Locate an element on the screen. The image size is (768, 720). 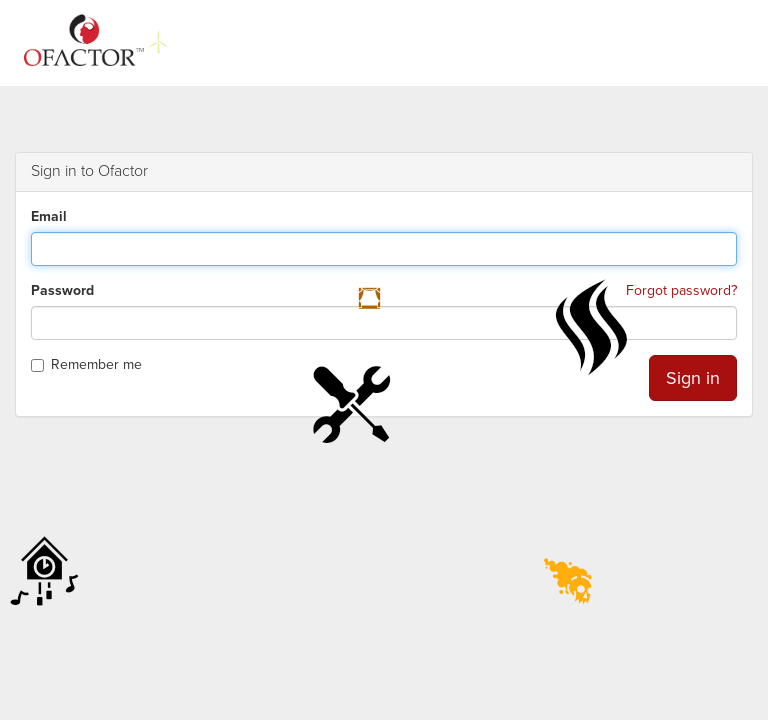
access settings or configuration options is located at coordinates (351, 404).